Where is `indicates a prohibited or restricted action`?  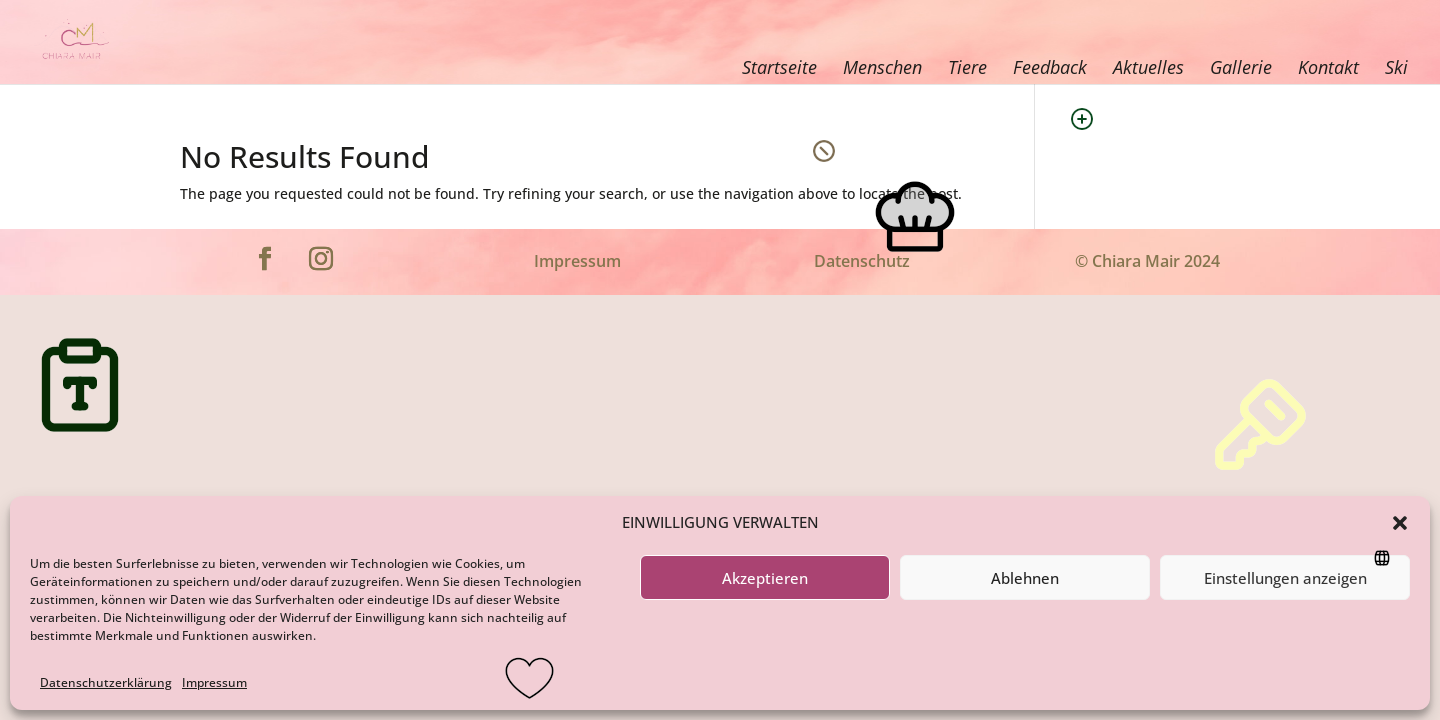
indicates a prohibited or restricted action is located at coordinates (824, 151).